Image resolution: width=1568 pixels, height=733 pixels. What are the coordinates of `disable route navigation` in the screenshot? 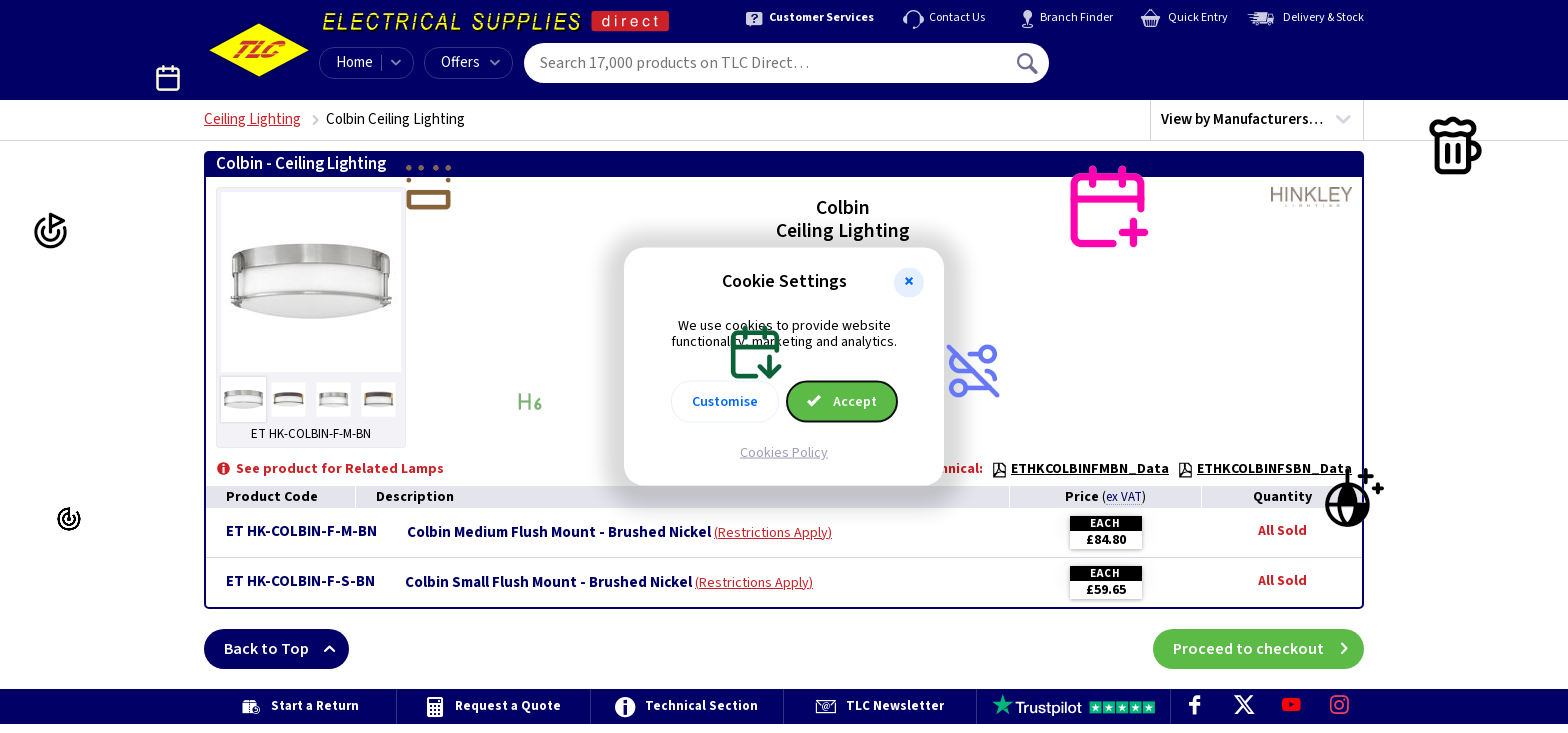 It's located at (973, 371).